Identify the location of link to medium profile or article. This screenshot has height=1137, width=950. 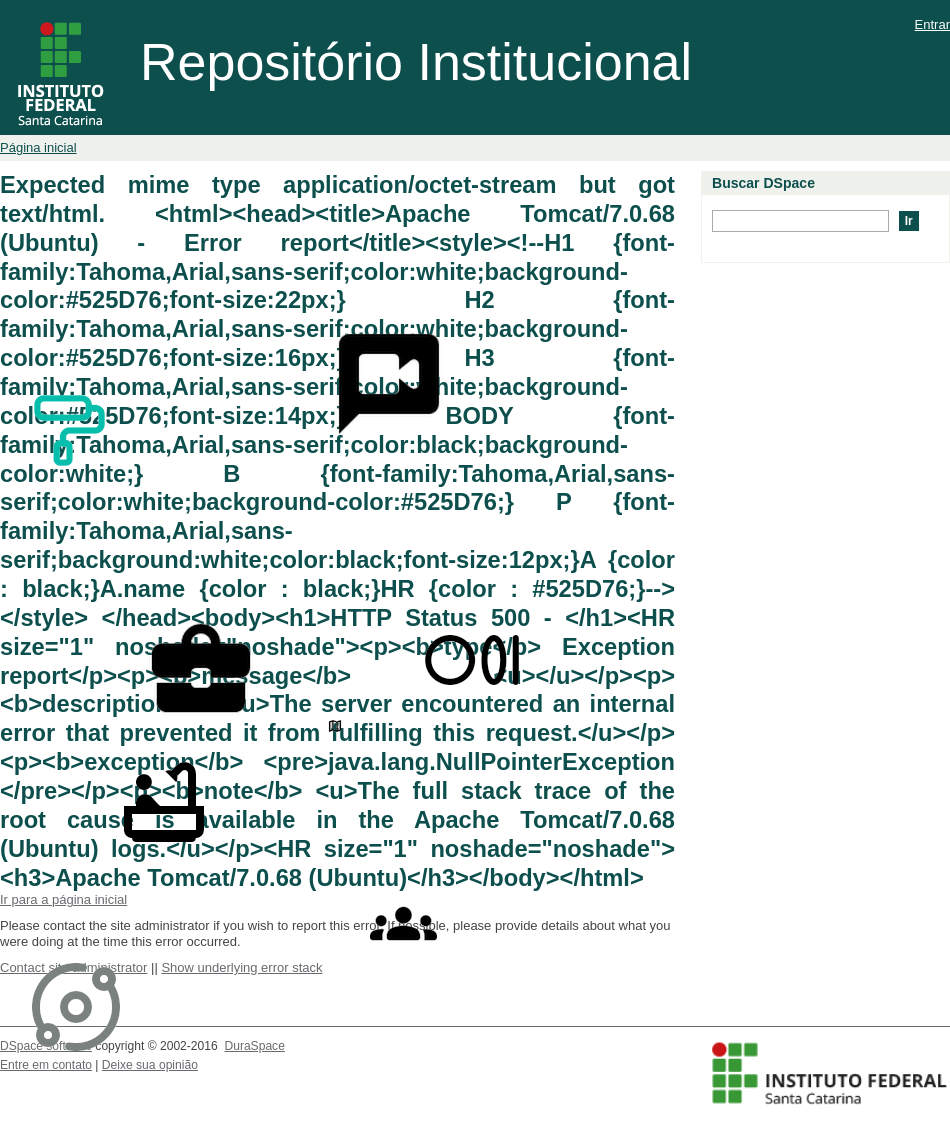
(472, 660).